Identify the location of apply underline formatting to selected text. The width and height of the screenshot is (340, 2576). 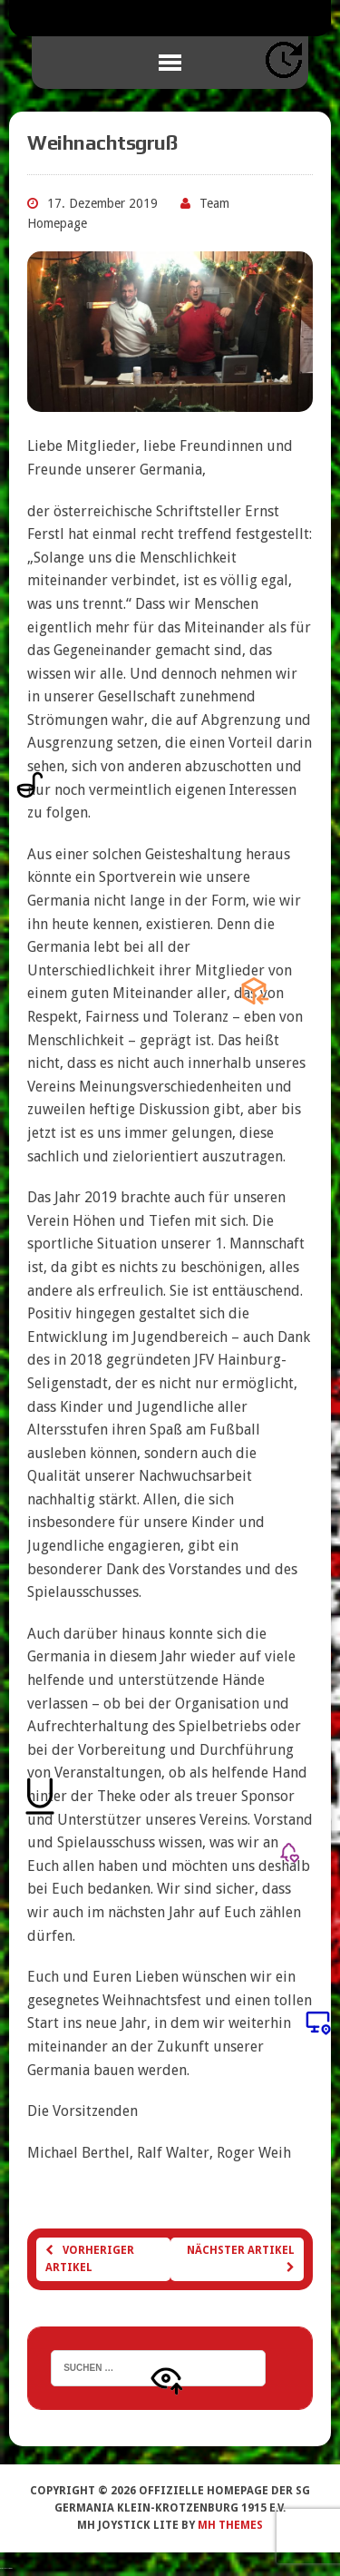
(40, 1794).